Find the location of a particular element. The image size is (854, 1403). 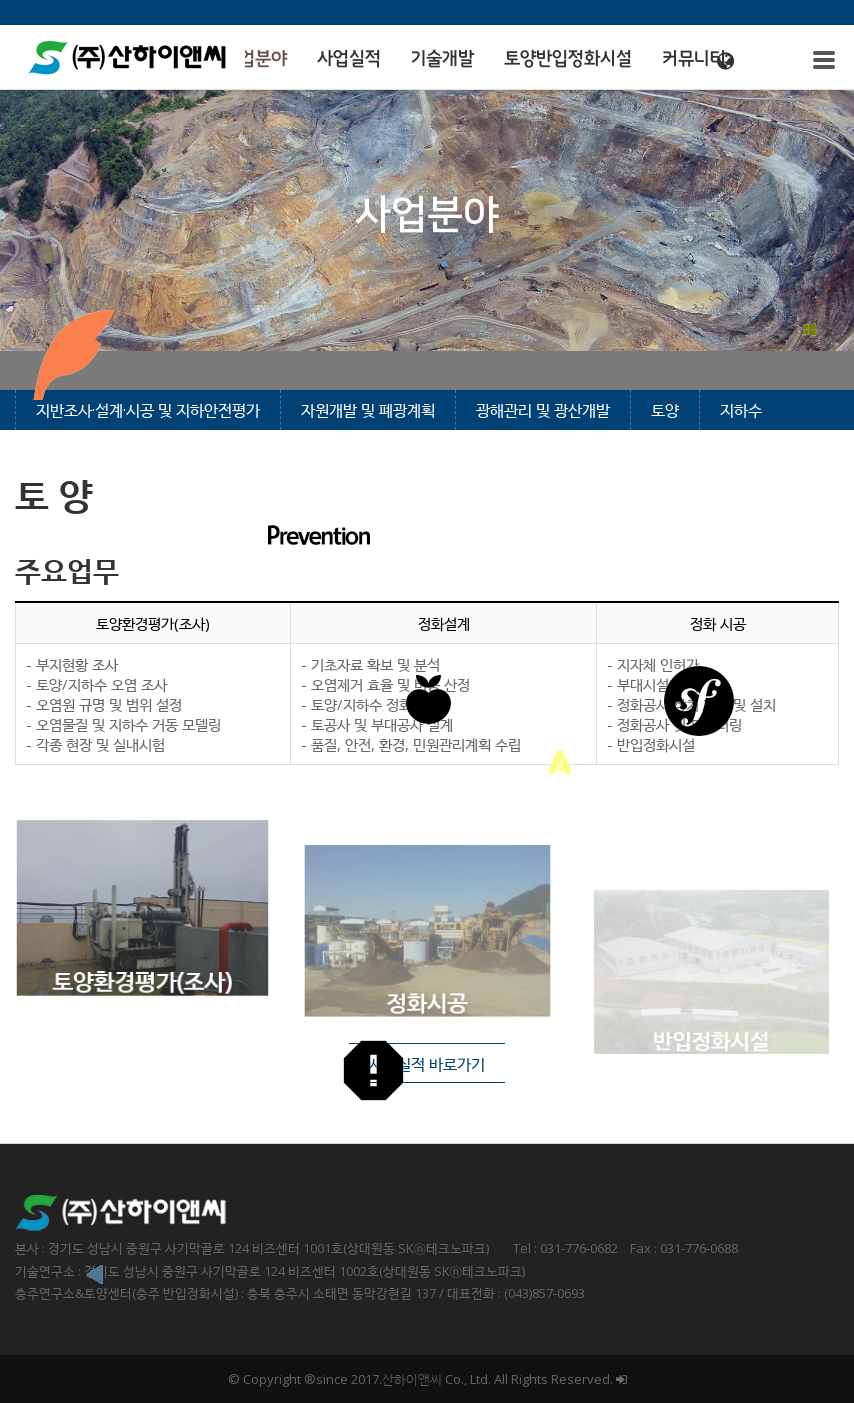

play media in reverse is located at coordinates (96, 1274).